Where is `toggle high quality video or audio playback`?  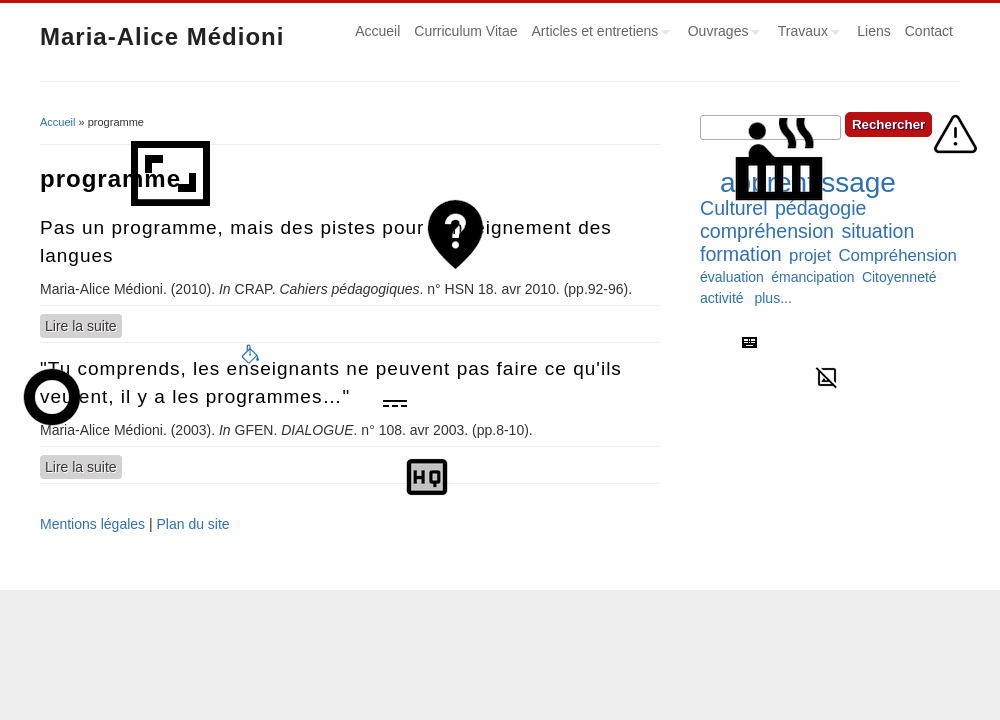
toggle high quality video or audio playback is located at coordinates (427, 477).